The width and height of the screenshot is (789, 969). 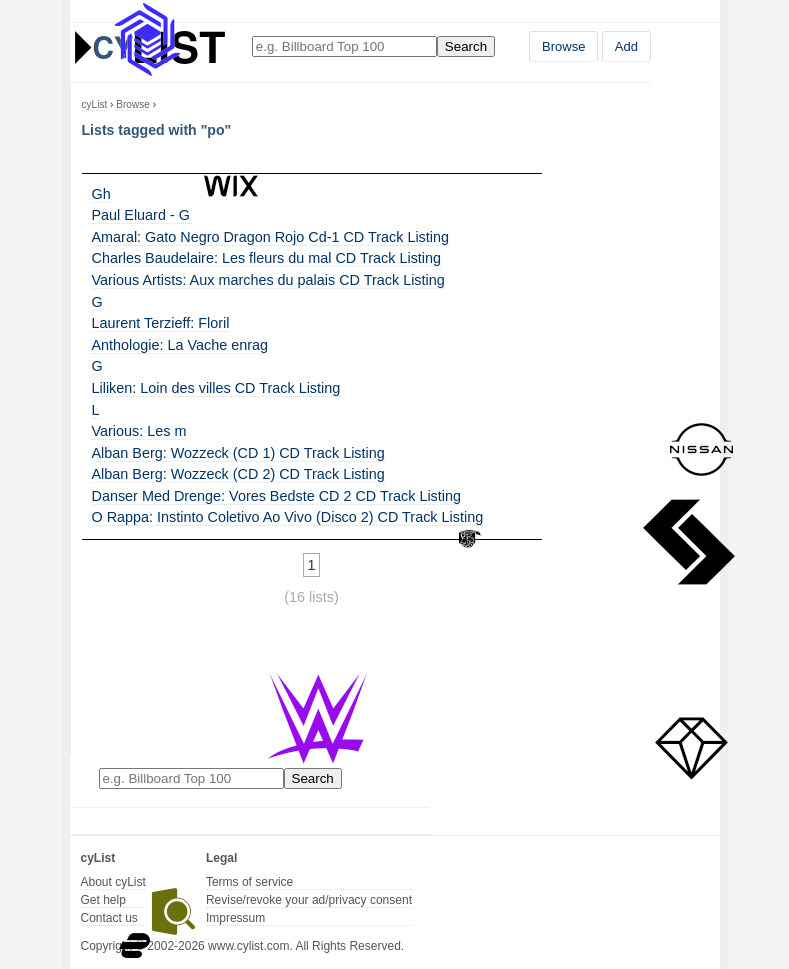 What do you see at coordinates (317, 718) in the screenshot?
I see `WWE official logo` at bounding box center [317, 718].